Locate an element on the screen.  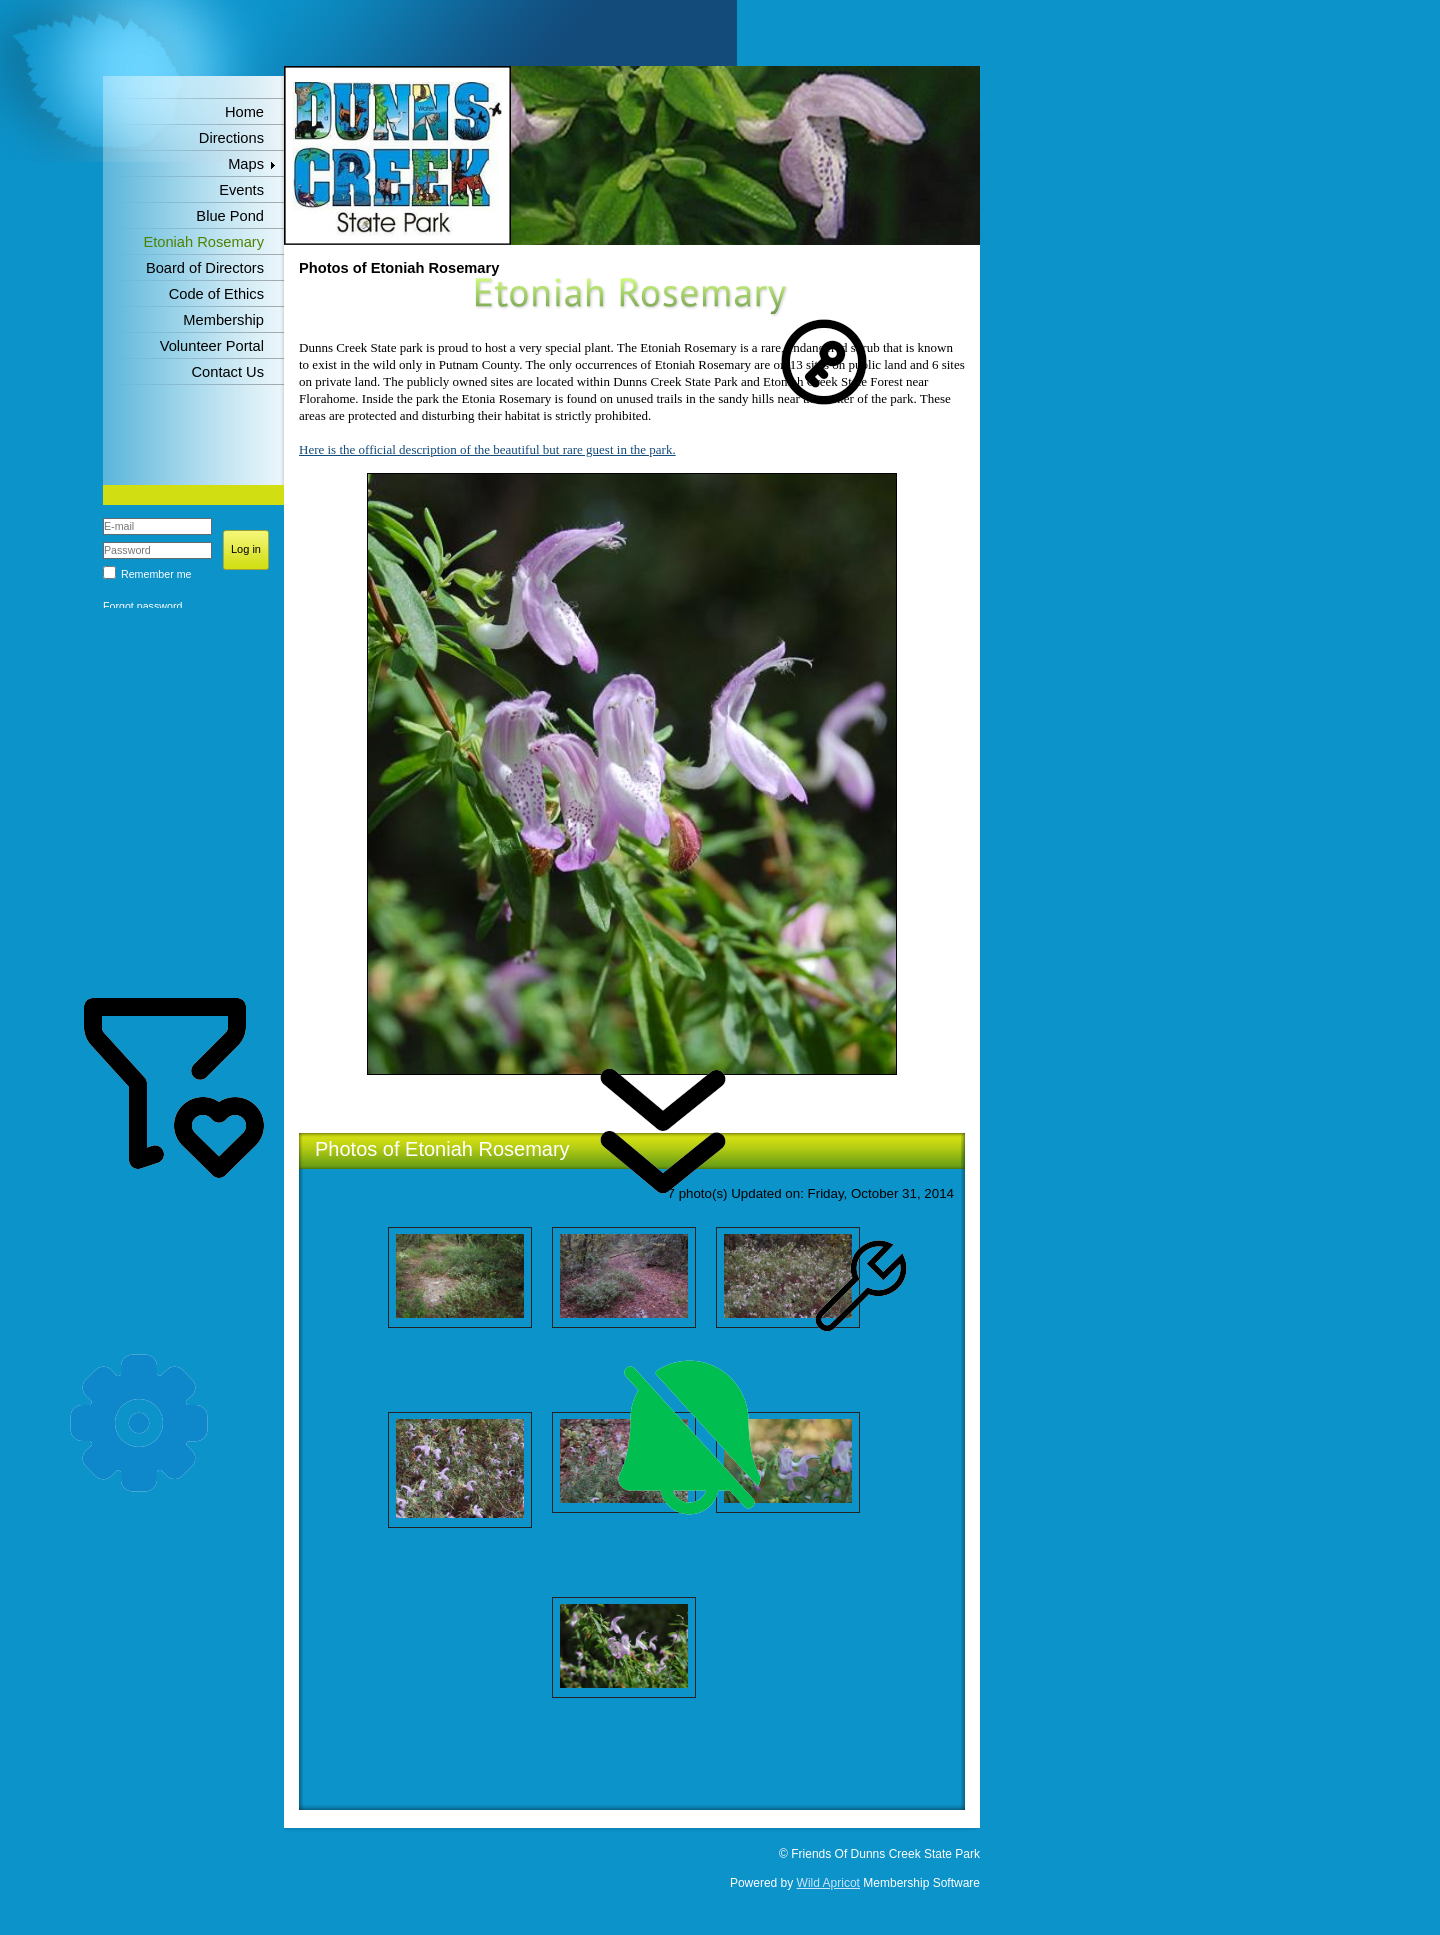
access security or authentication settings is located at coordinates (824, 362).